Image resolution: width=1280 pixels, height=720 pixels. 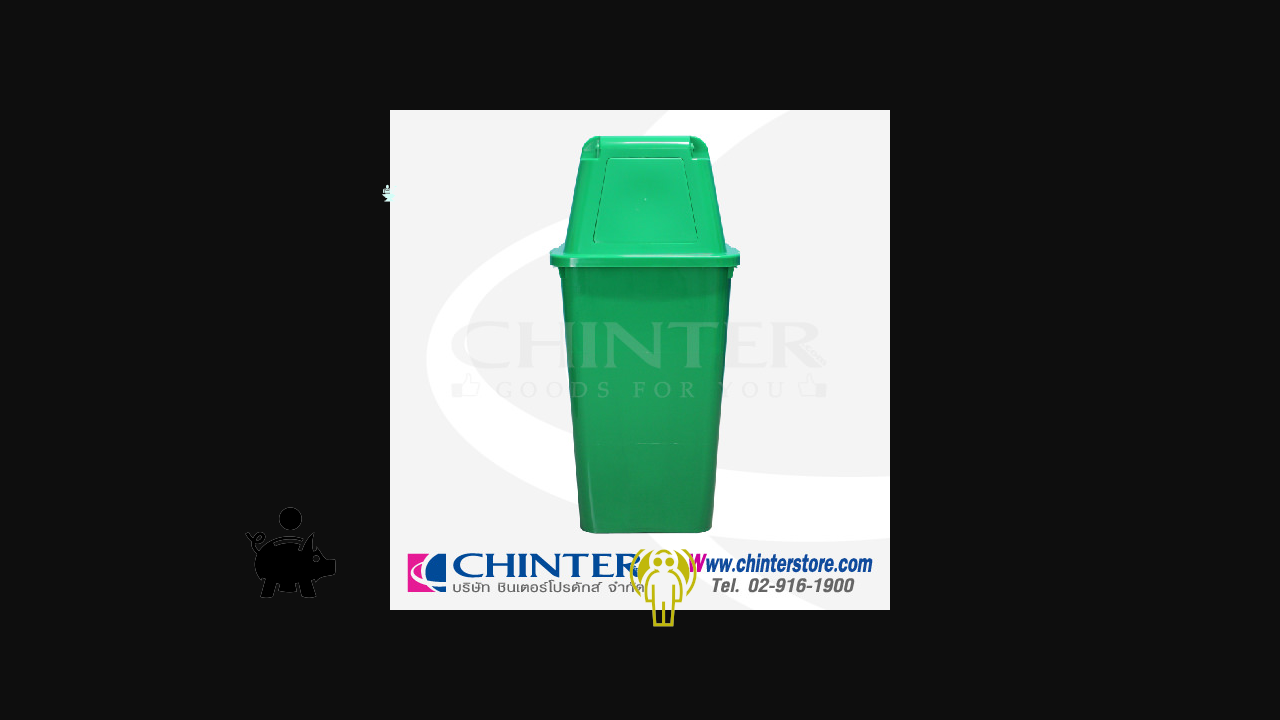 I want to click on access the blacksmith shop or crafting station, so click(x=389, y=193).